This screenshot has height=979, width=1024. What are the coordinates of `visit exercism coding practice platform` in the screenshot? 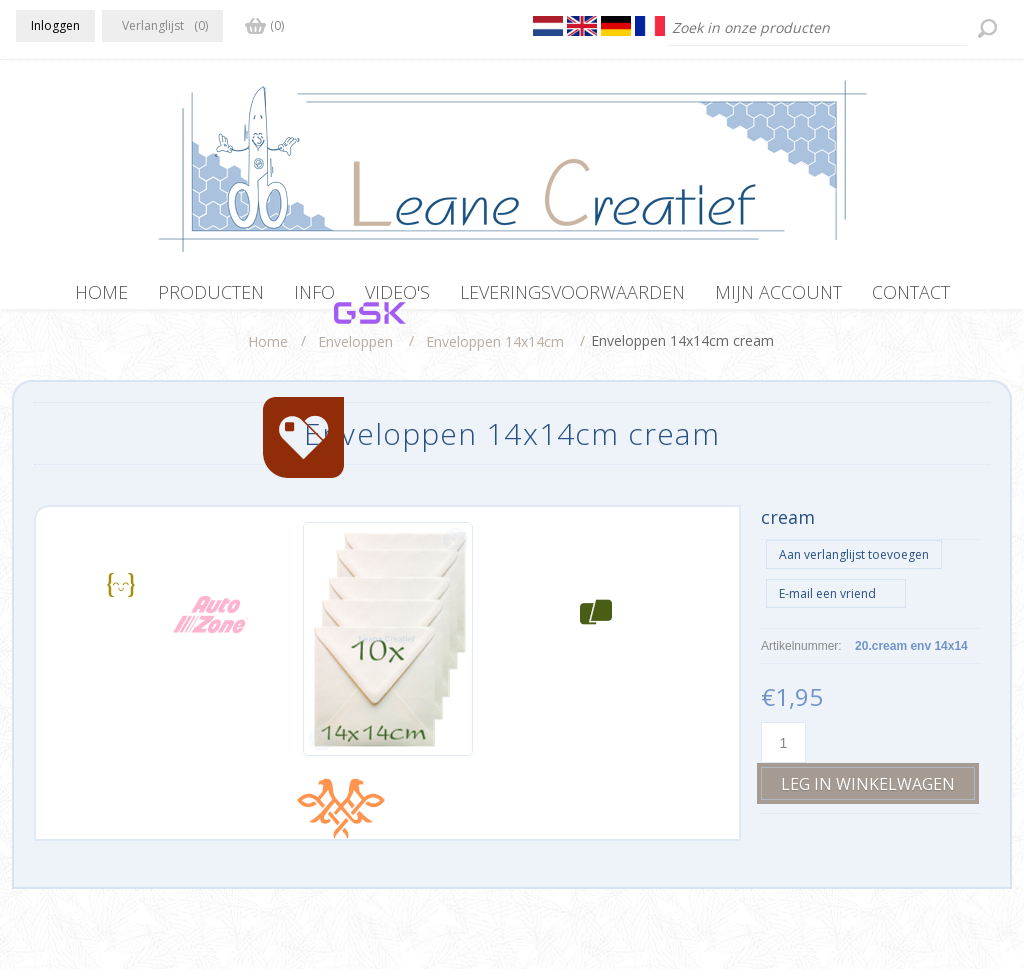 It's located at (121, 585).